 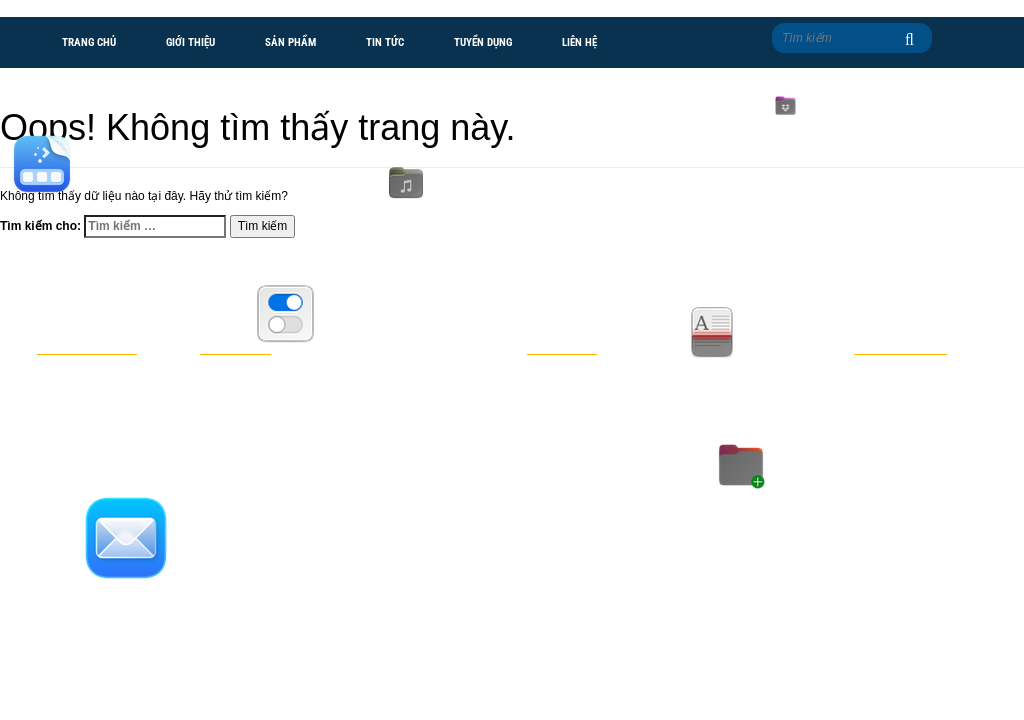 What do you see at coordinates (712, 332) in the screenshot?
I see `open document scanning application` at bounding box center [712, 332].